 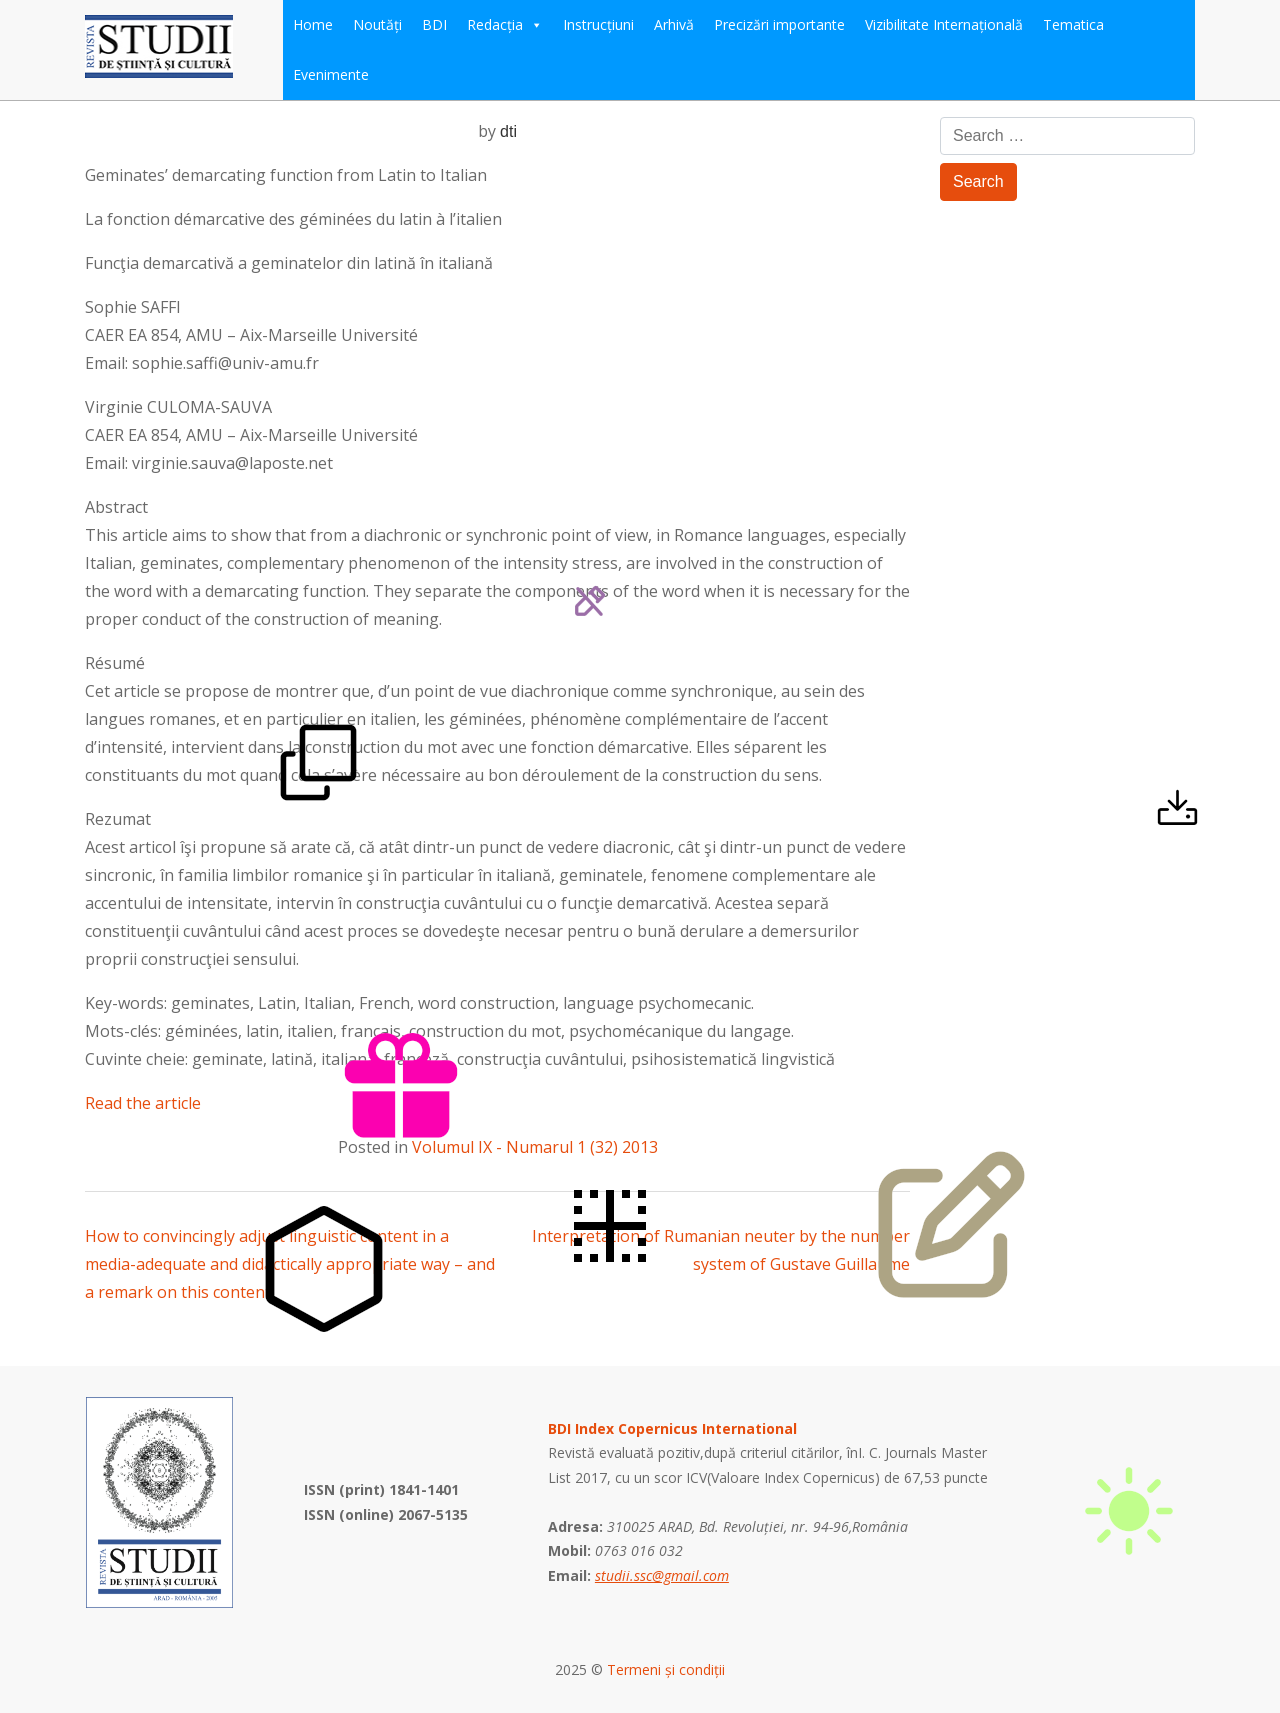 I want to click on indicates a hexagonal shape or geometric element, so click(x=324, y=1269).